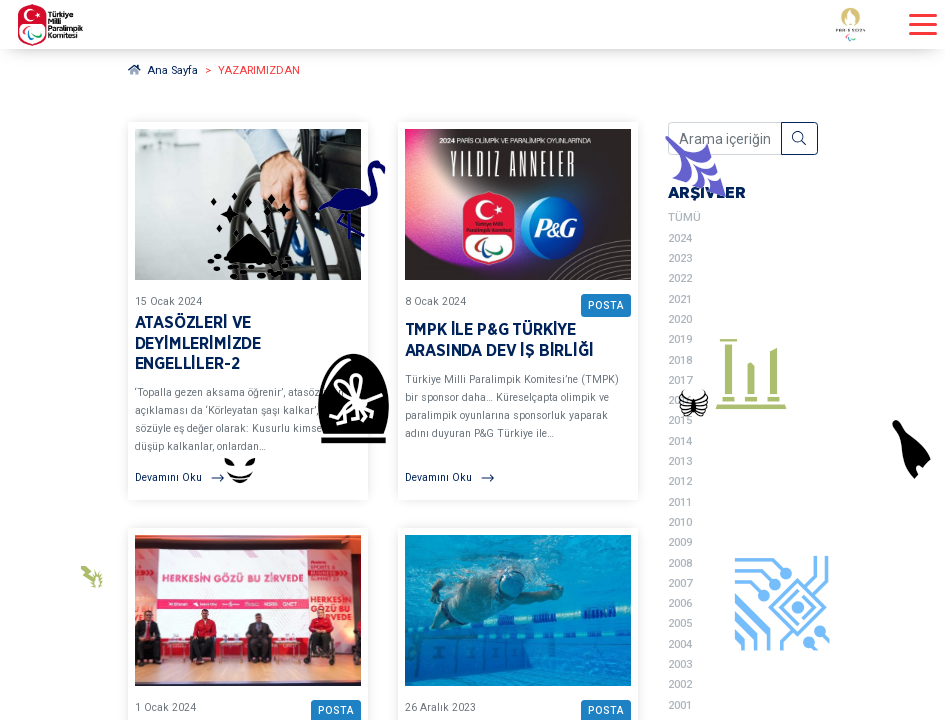  What do you see at coordinates (239, 469) in the screenshot?
I see `indicates a mischievous or cunning character trait` at bounding box center [239, 469].